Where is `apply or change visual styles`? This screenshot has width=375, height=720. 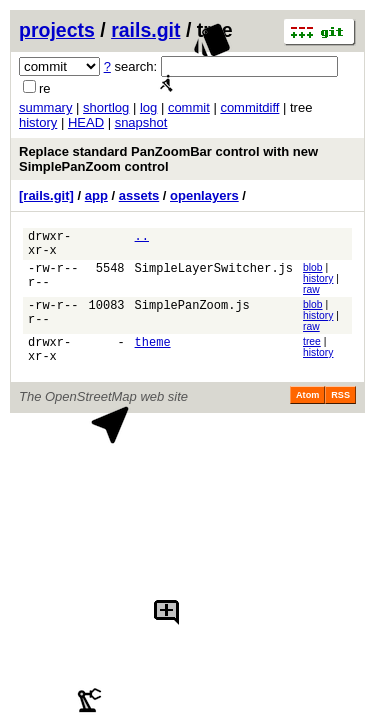 apply or change visual styles is located at coordinates (212, 39).